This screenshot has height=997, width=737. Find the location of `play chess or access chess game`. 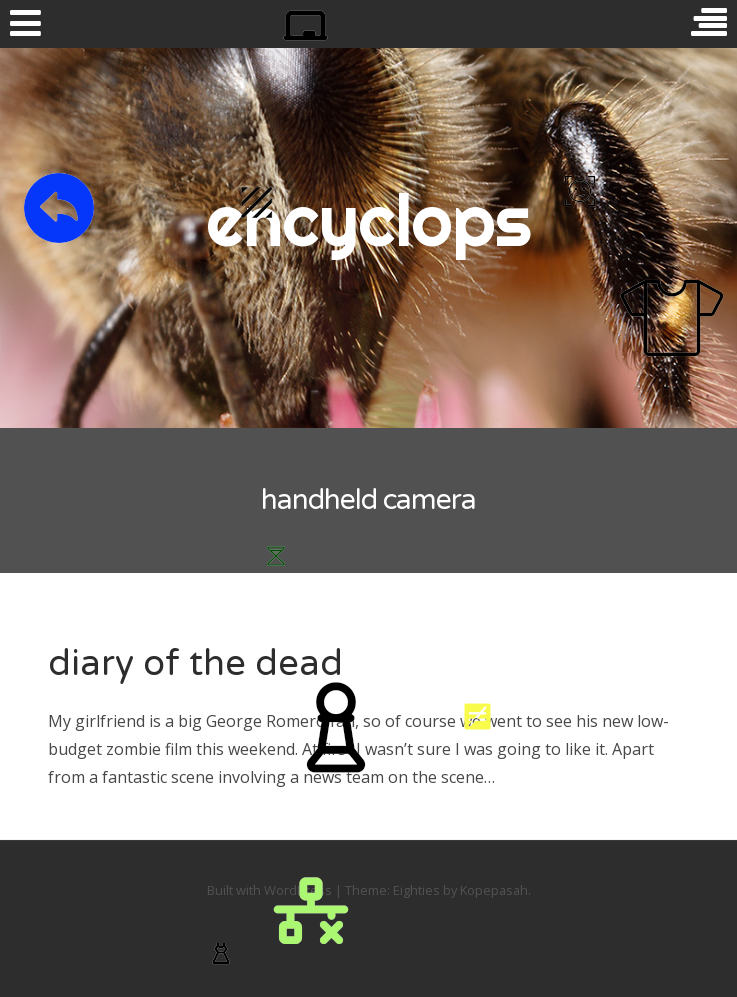

play chess or access chess game is located at coordinates (336, 730).